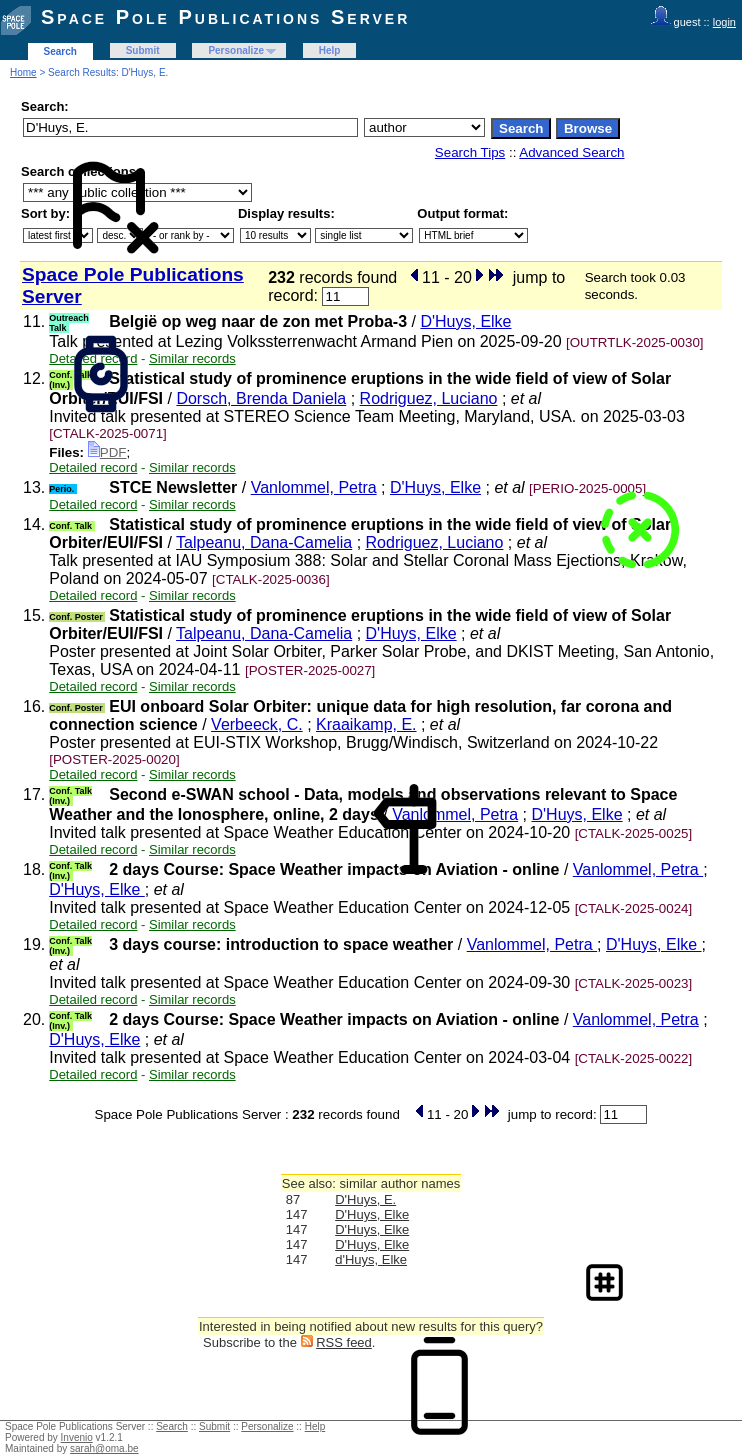  I want to click on remove a flagged item, so click(109, 204).